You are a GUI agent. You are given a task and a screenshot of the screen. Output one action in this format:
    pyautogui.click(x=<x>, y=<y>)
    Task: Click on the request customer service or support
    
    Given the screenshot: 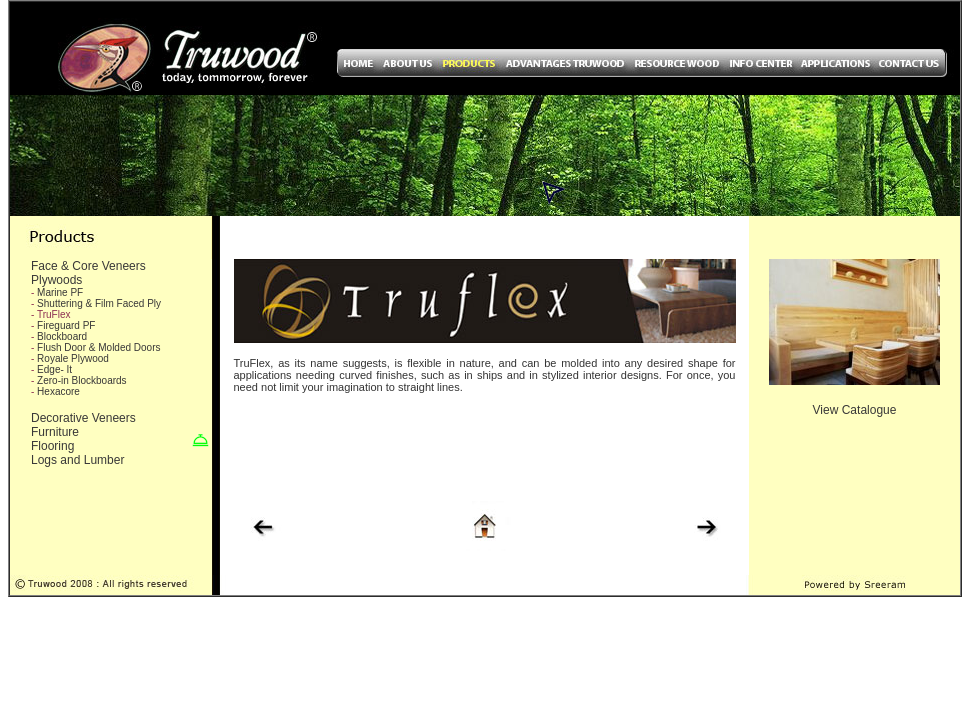 What is the action you would take?
    pyautogui.click(x=200, y=440)
    